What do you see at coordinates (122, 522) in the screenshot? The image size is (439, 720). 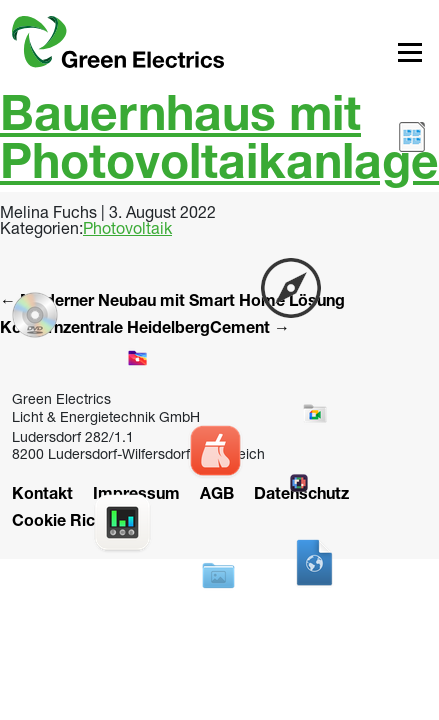 I see `open carla audio plugin host control panel` at bounding box center [122, 522].